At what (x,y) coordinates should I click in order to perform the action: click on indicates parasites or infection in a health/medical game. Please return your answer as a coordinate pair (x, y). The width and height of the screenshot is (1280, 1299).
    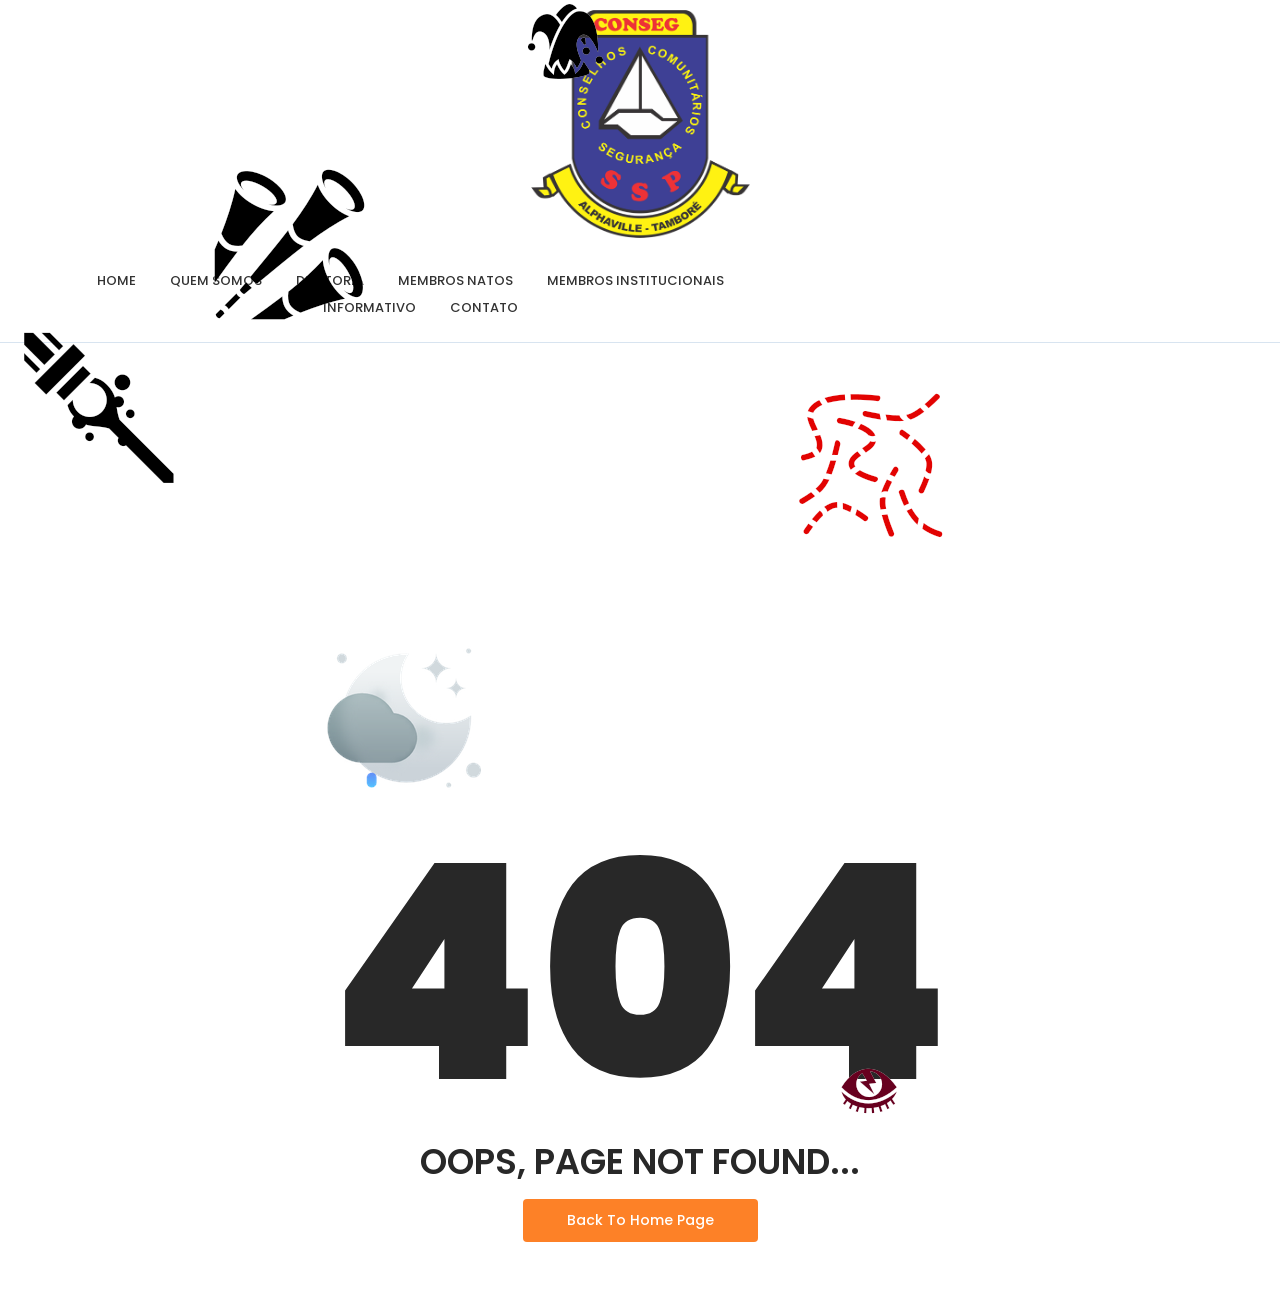
    Looking at the image, I should click on (870, 465).